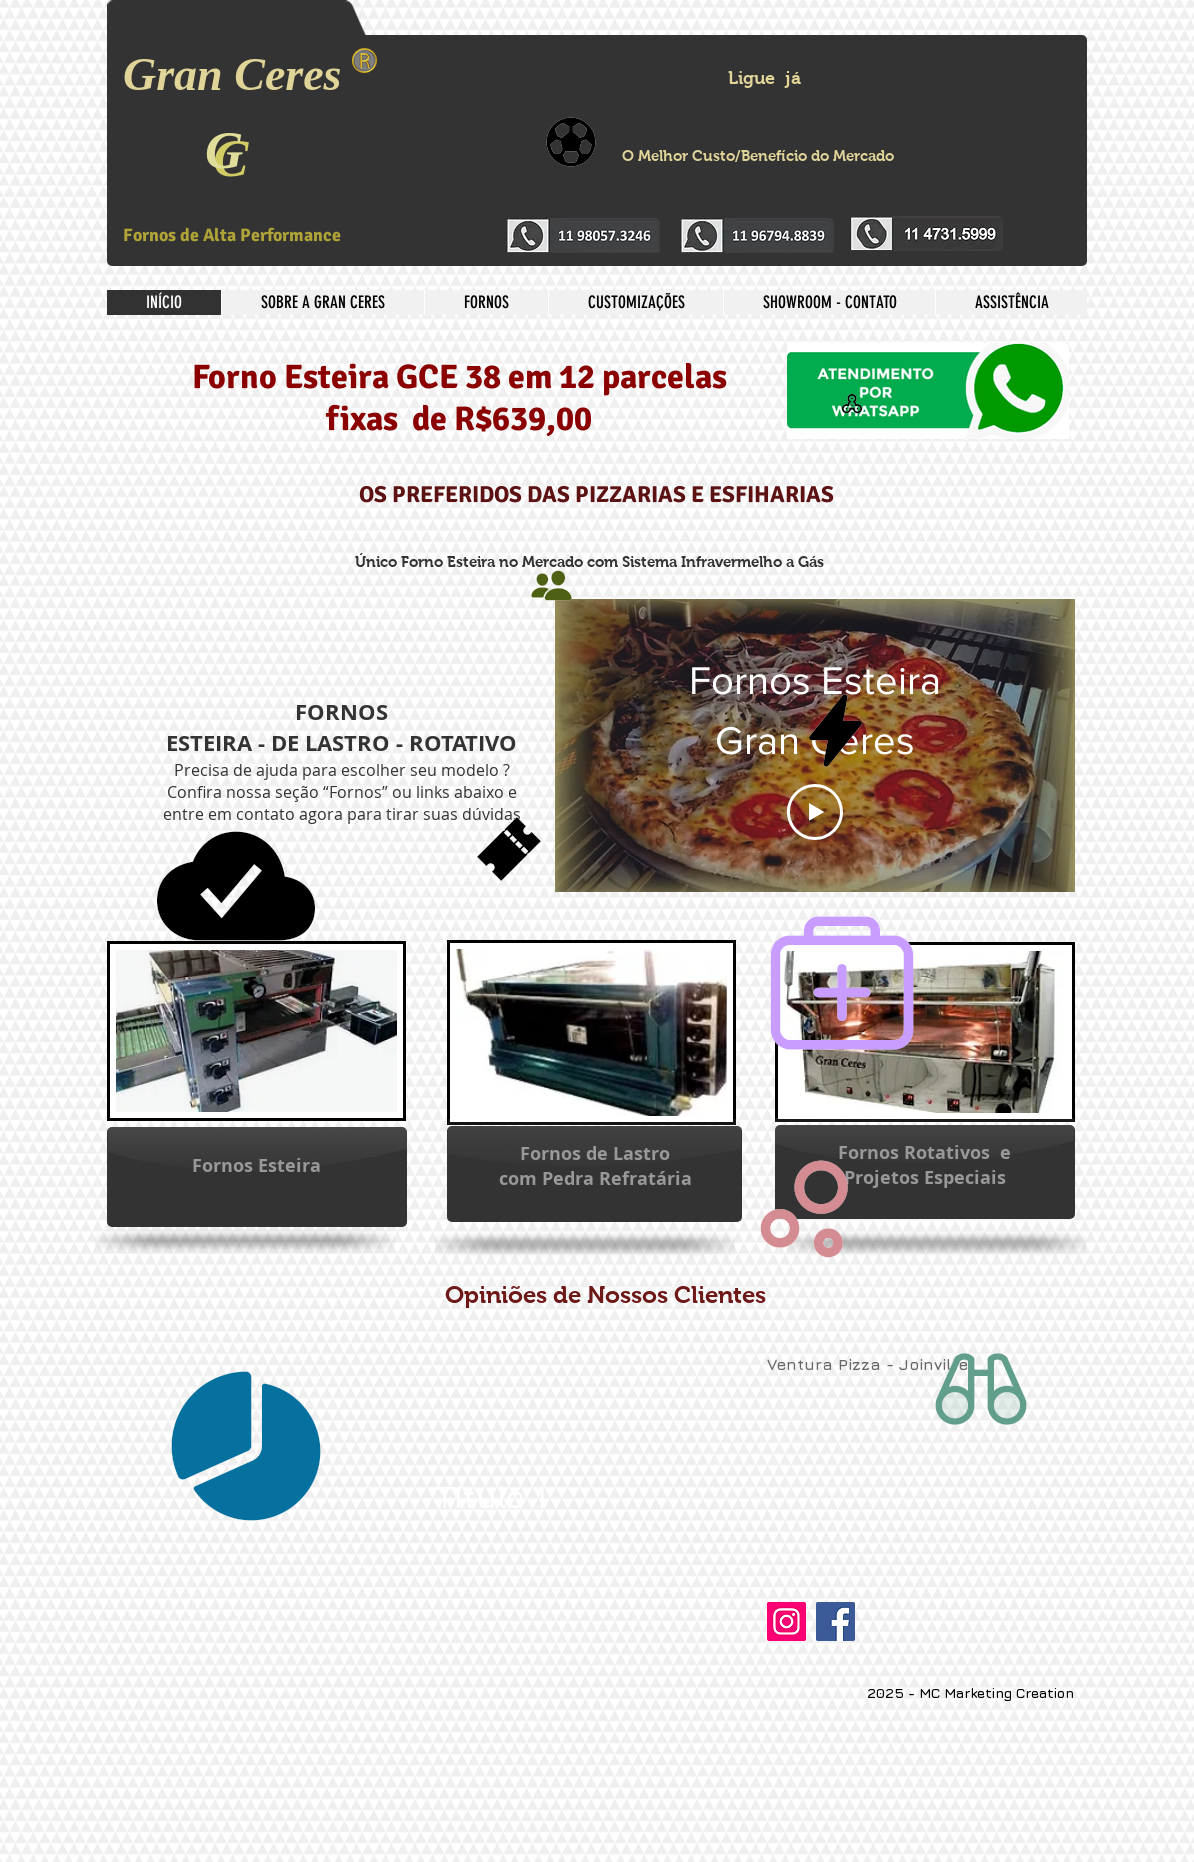 Image resolution: width=1194 pixels, height=1862 pixels. Describe the element at coordinates (809, 1209) in the screenshot. I see `view bubble chart data visualization` at that location.